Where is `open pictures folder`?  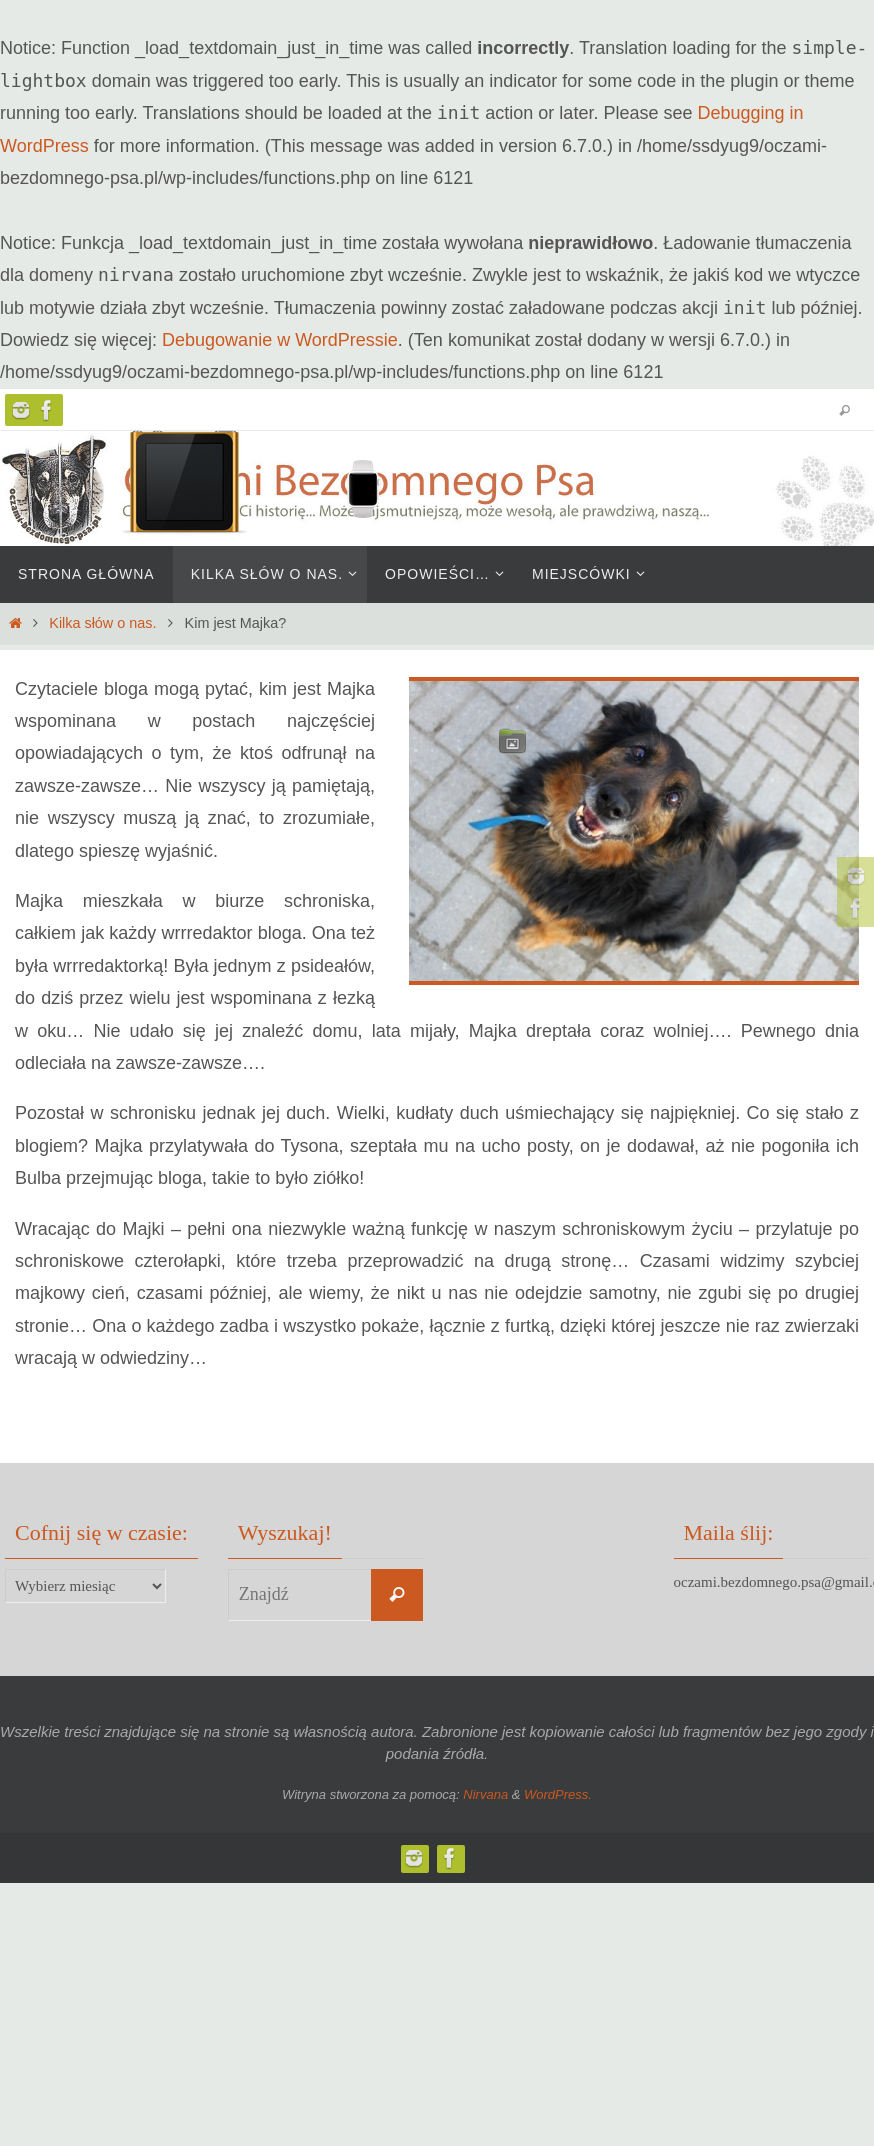
open pictures folder is located at coordinates (512, 740).